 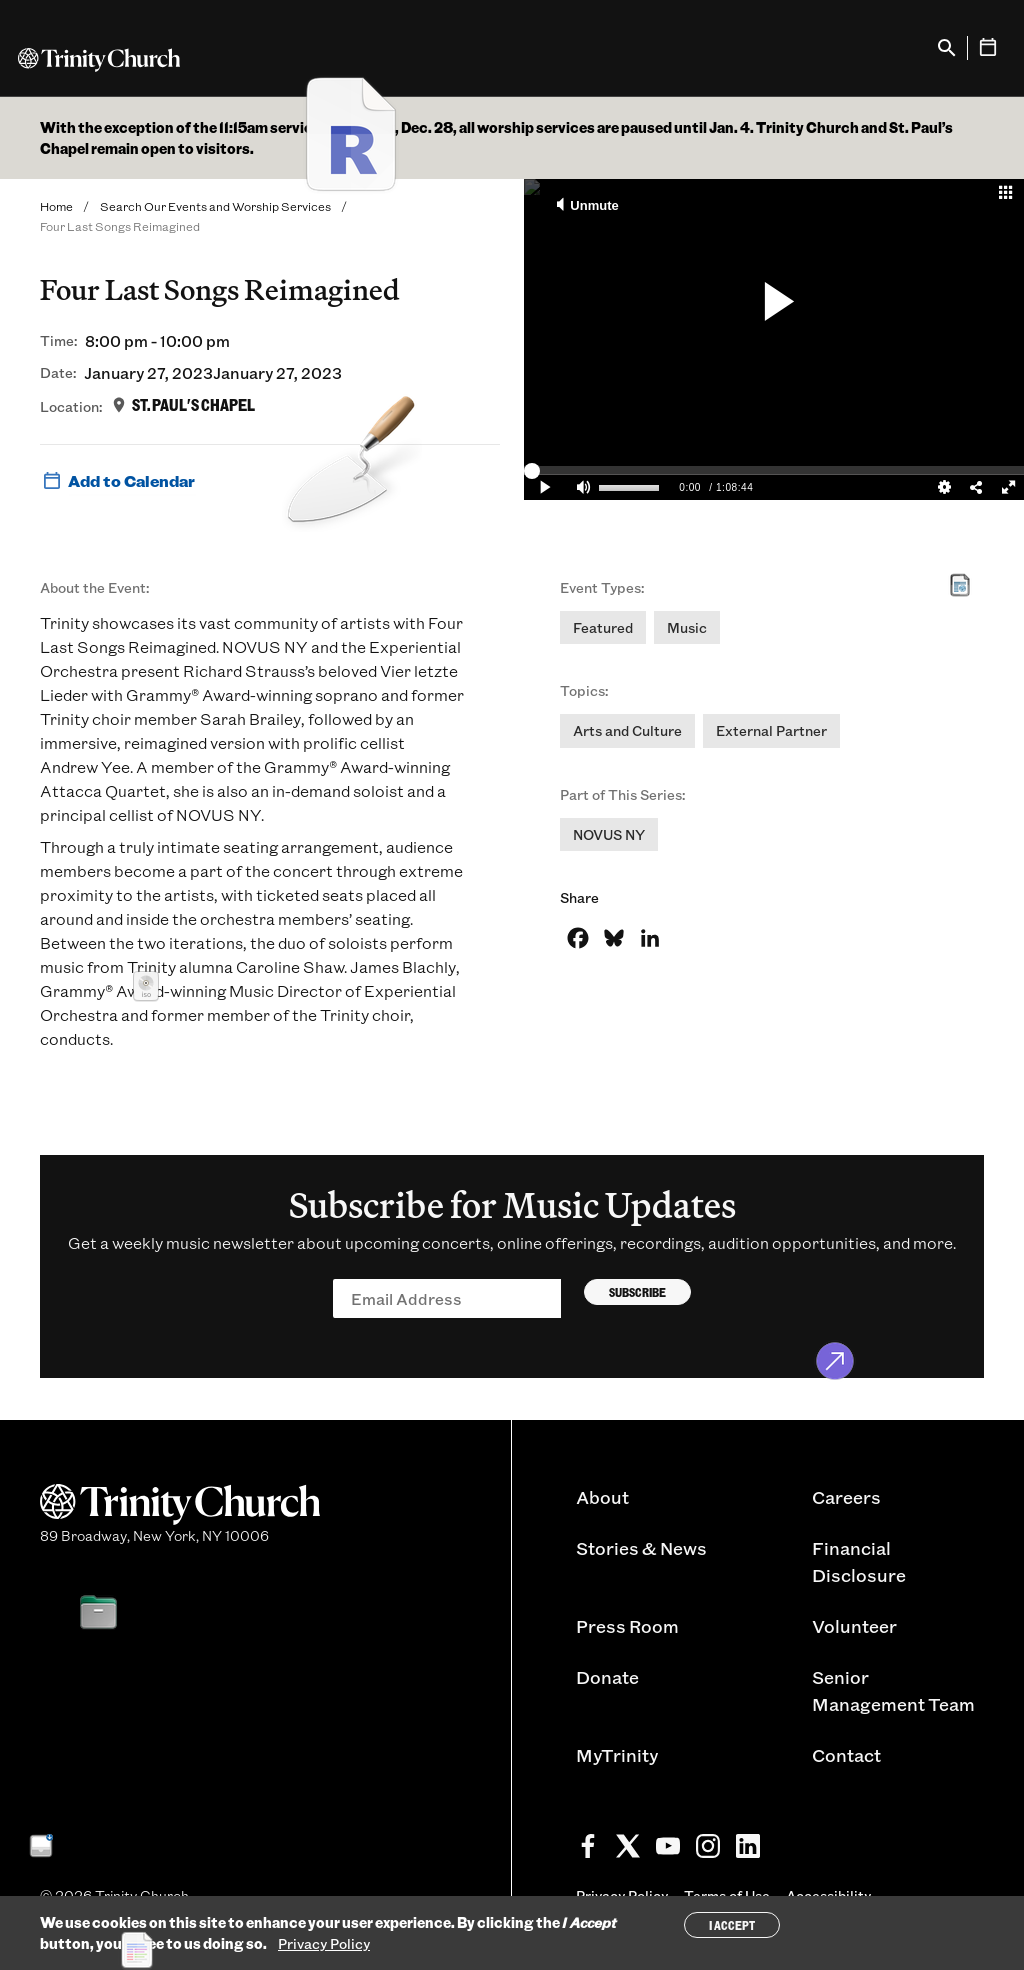 I want to click on open a web template document file, so click(x=960, y=585).